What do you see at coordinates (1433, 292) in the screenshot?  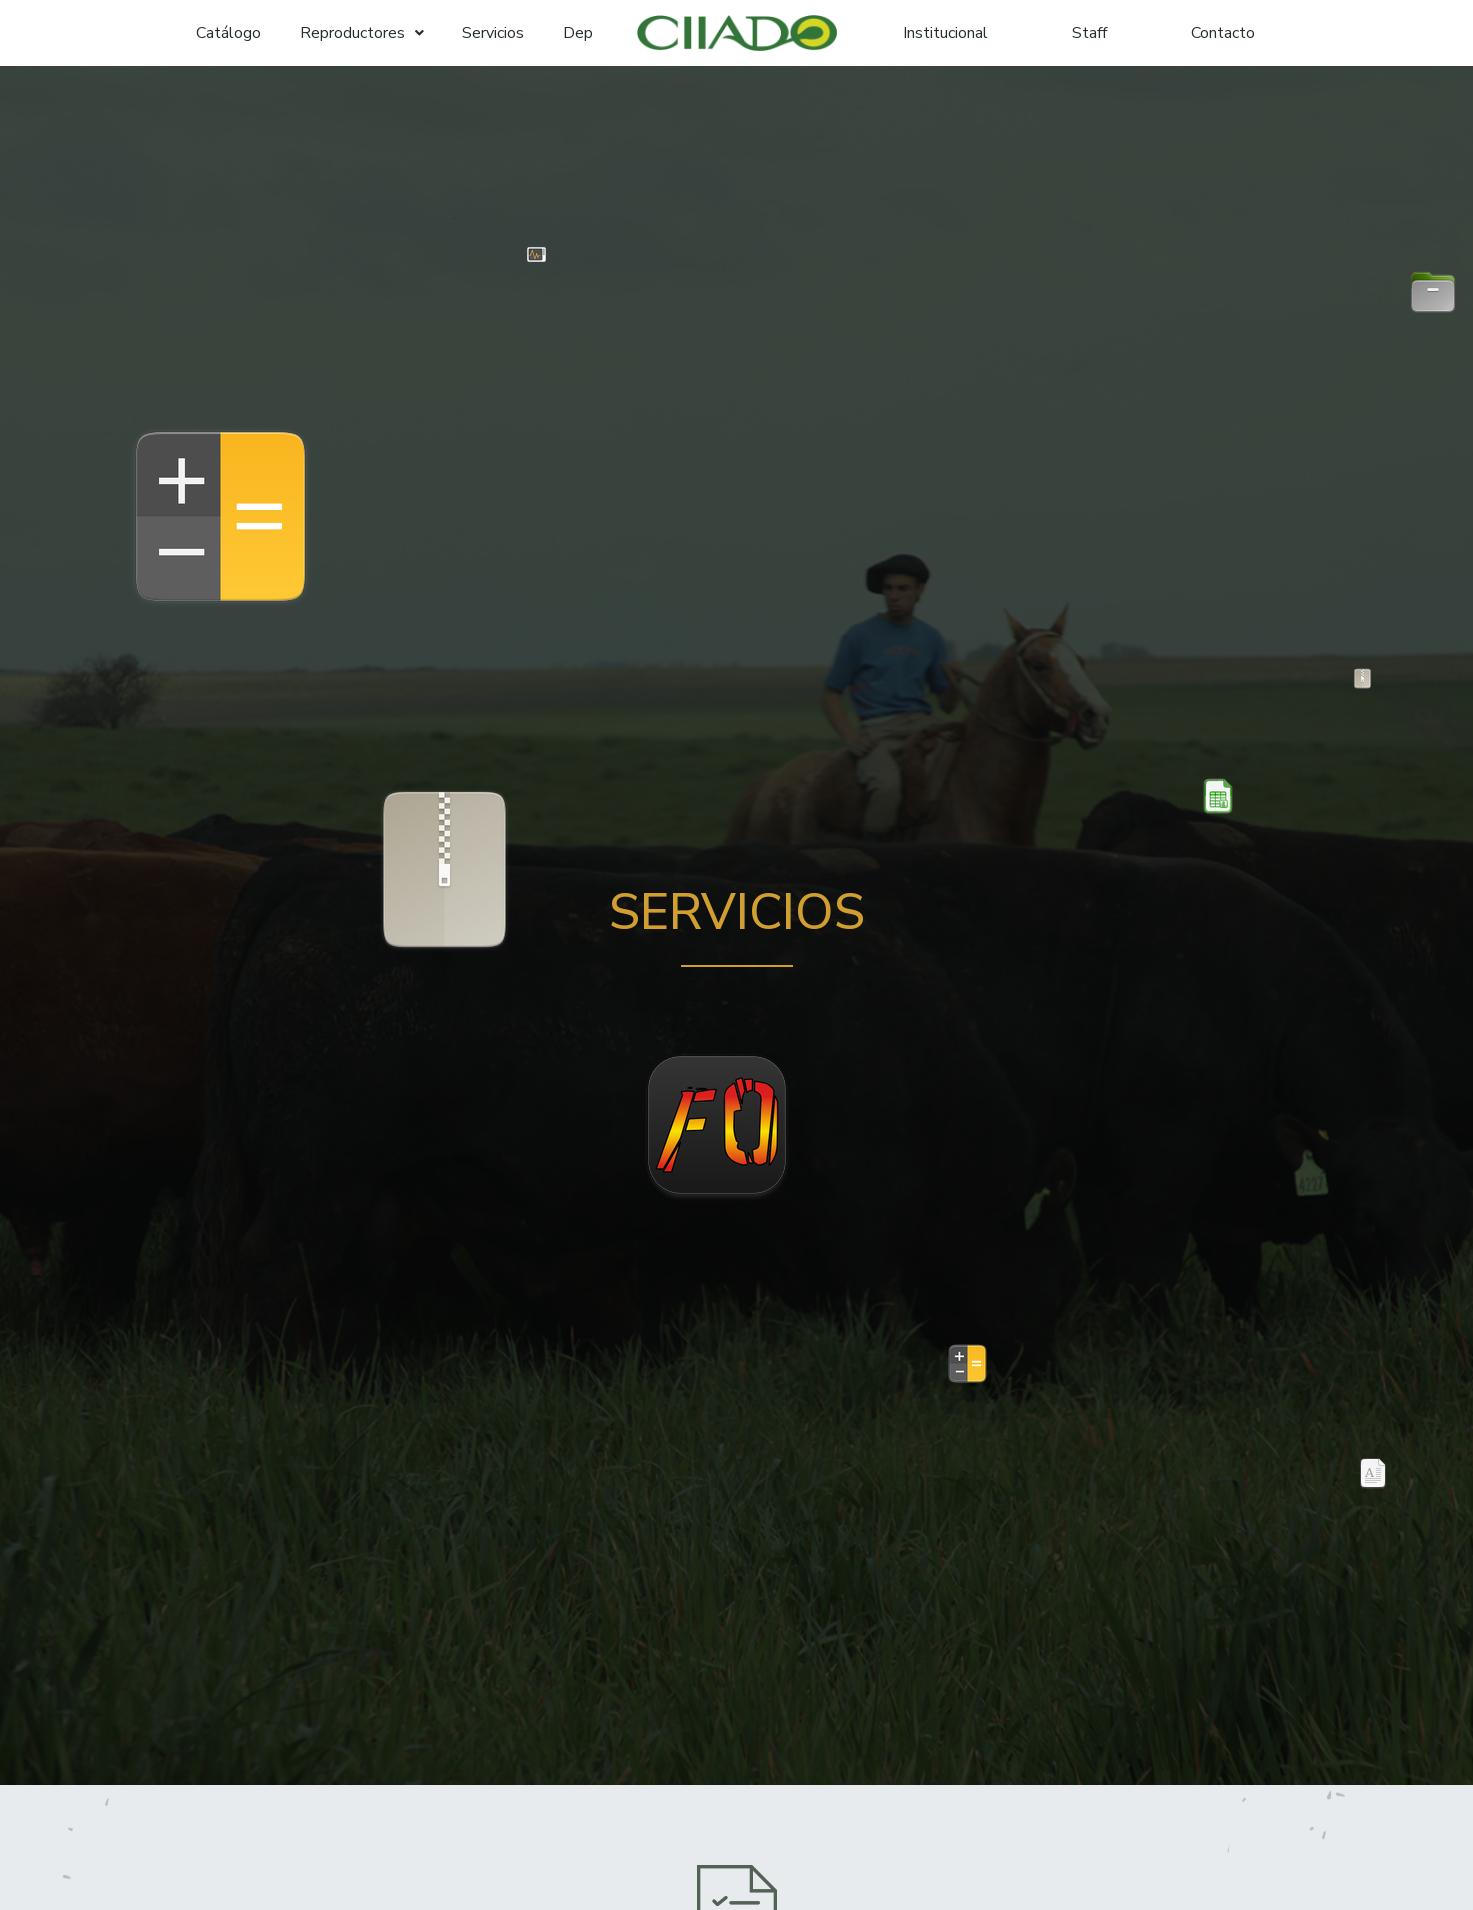 I see `open the file manager` at bounding box center [1433, 292].